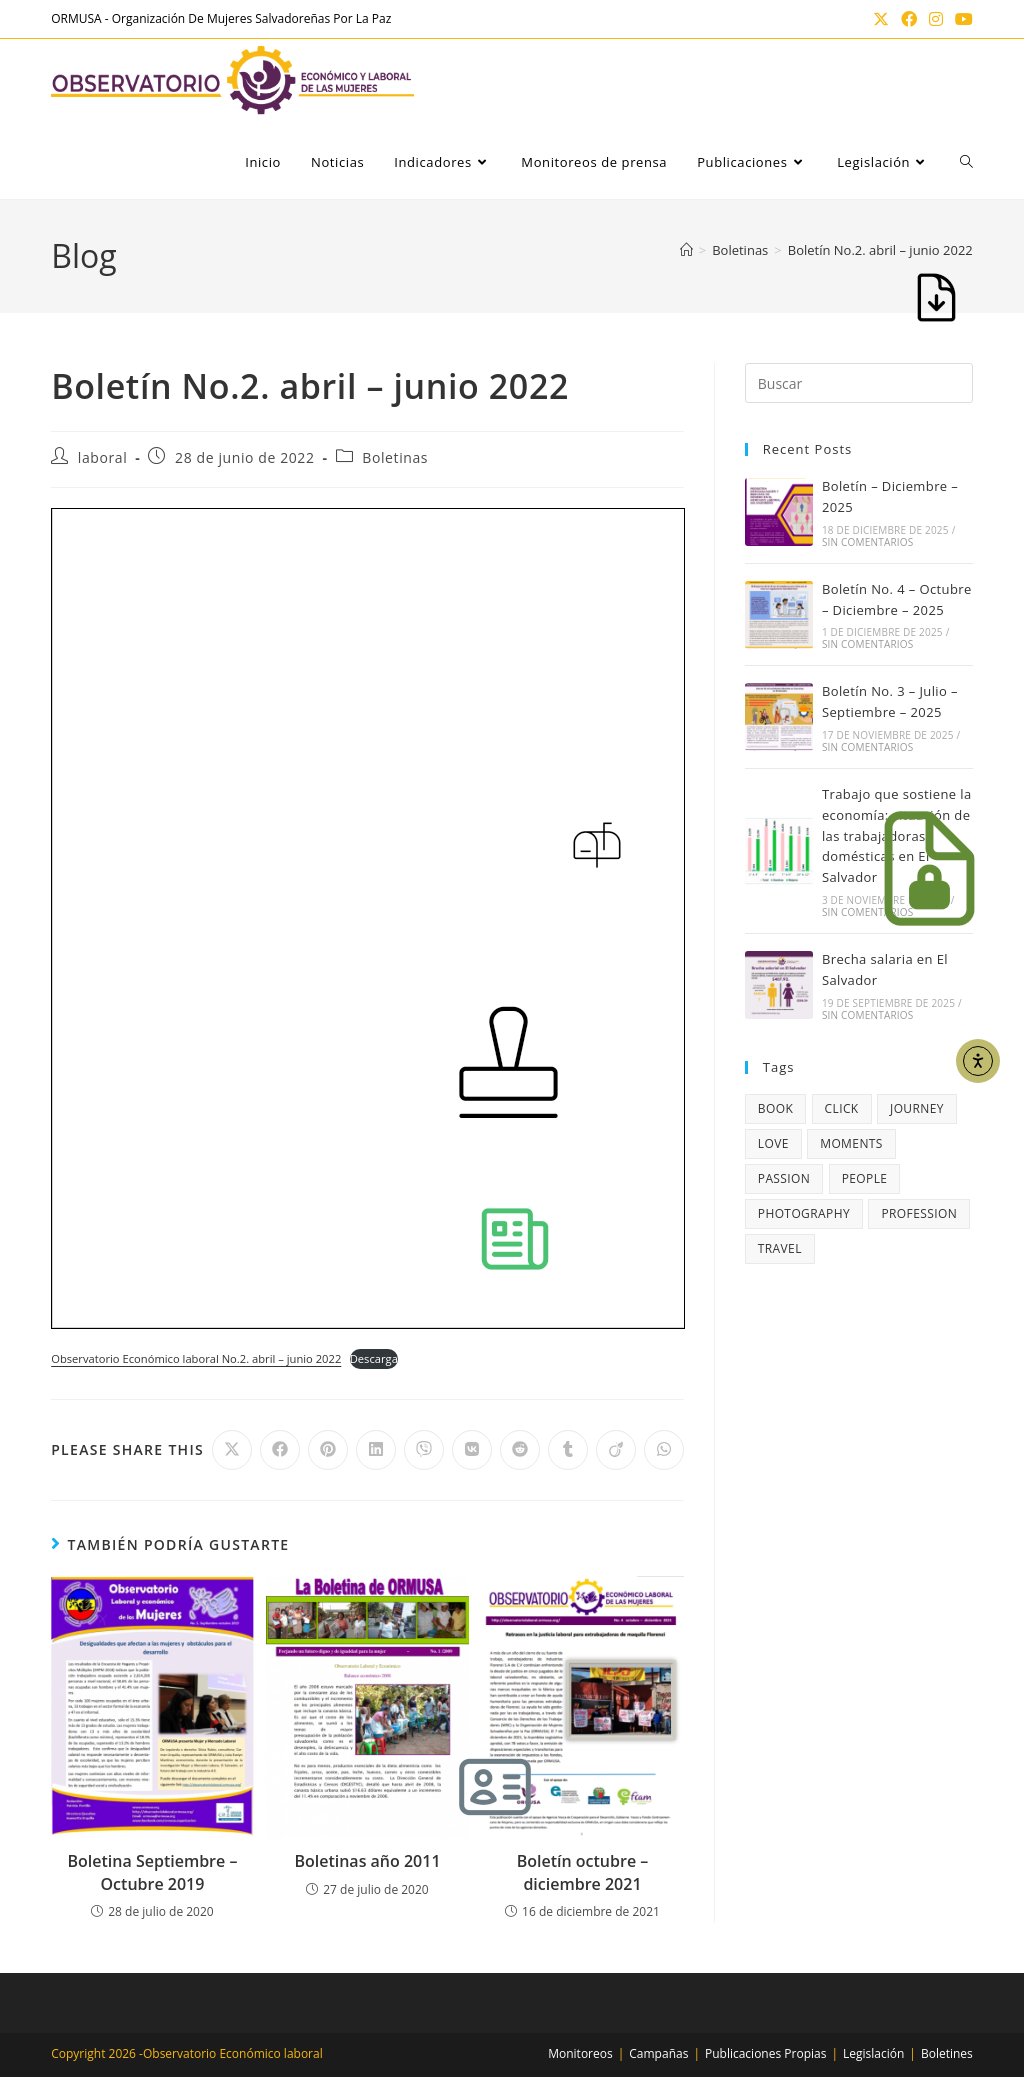 Image resolution: width=1024 pixels, height=2077 pixels. I want to click on apply a stamp or seal to a document, so click(508, 1064).